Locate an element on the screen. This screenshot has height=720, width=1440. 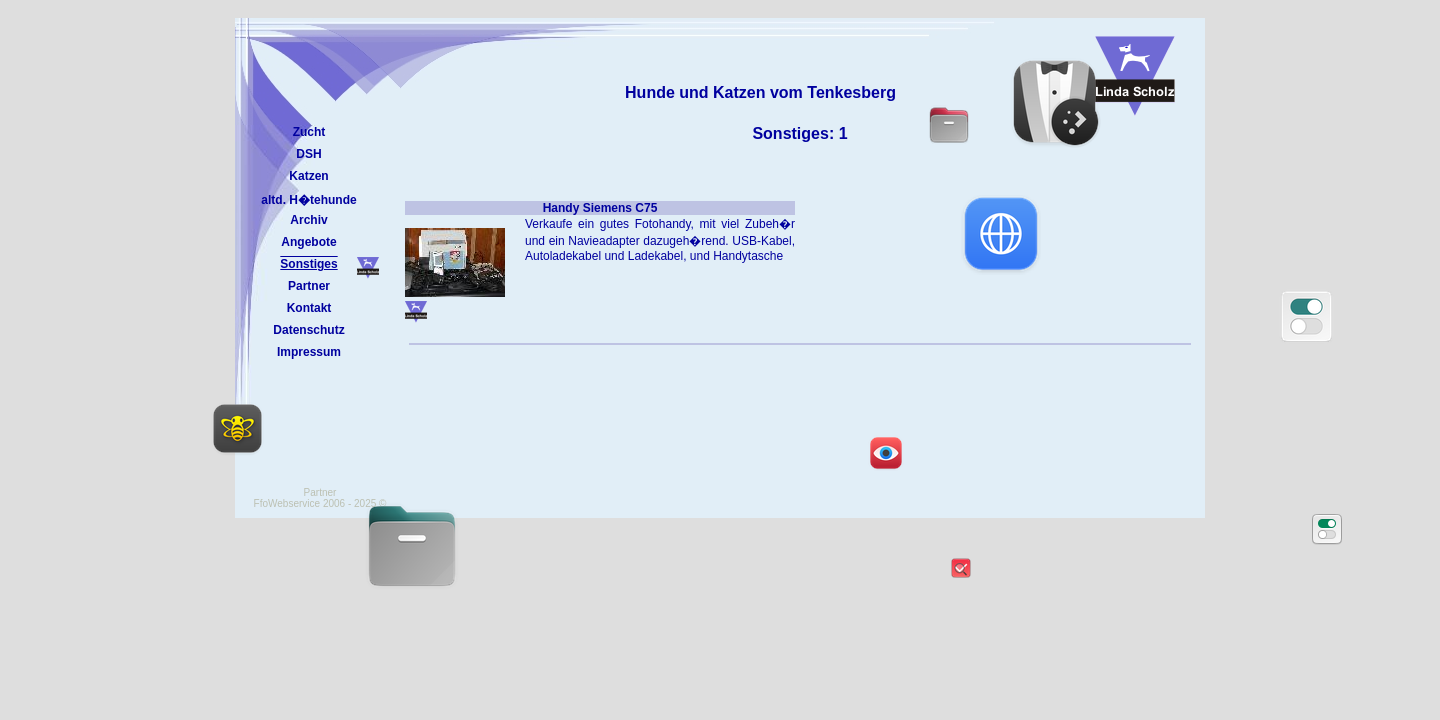
open unity tweak tool settings is located at coordinates (1327, 529).